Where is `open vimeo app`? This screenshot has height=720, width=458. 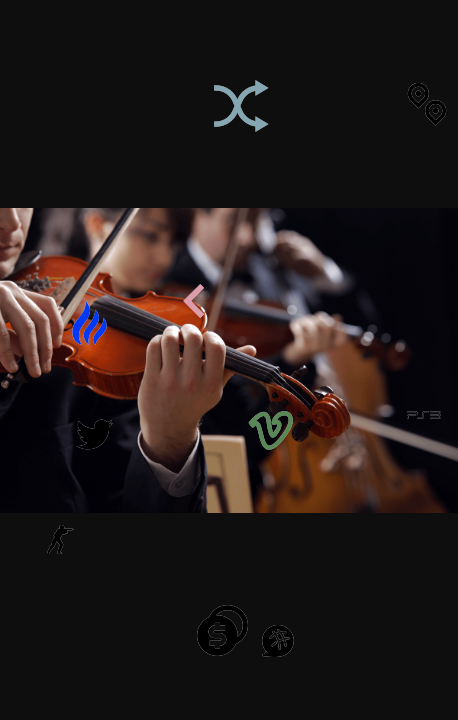
open vimeo app is located at coordinates (272, 430).